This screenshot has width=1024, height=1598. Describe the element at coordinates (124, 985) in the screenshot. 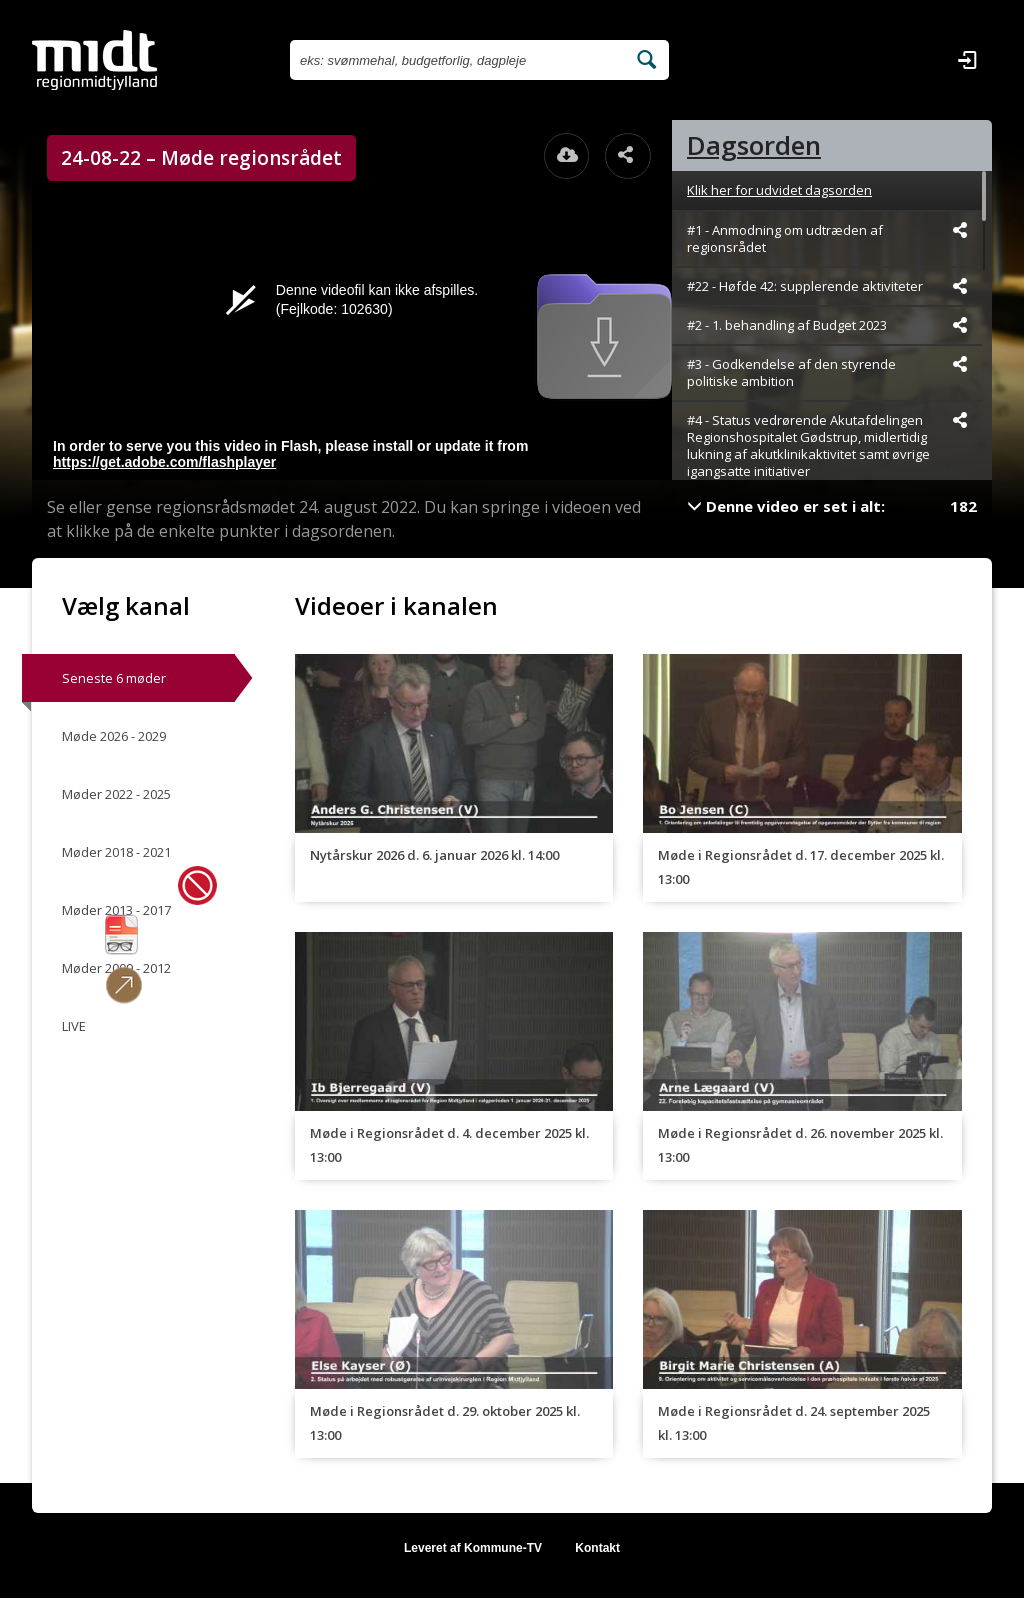

I see `indicates a symbolic link or shortcut to another file` at that location.